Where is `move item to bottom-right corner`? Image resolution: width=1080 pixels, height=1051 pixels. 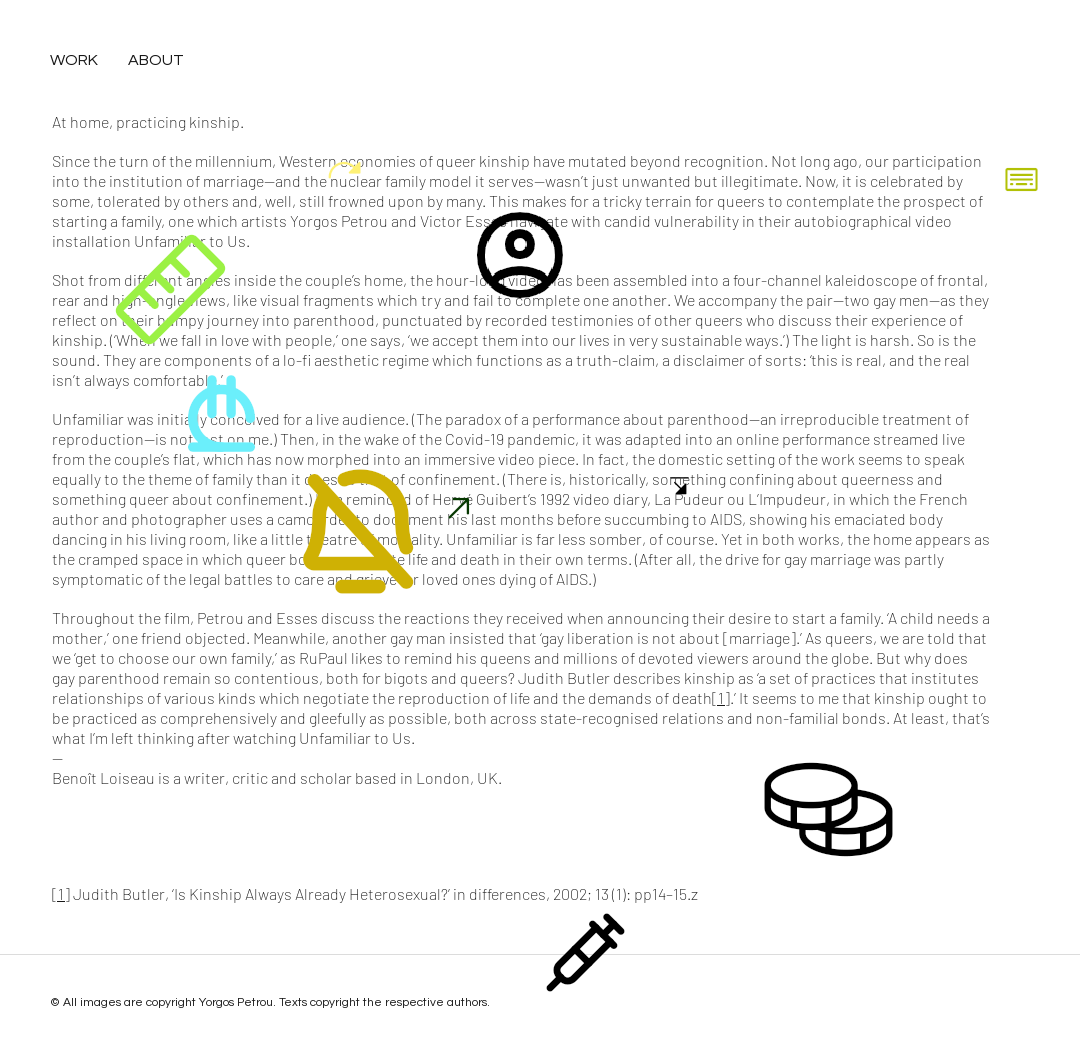 move item to bottom-right corner is located at coordinates (679, 486).